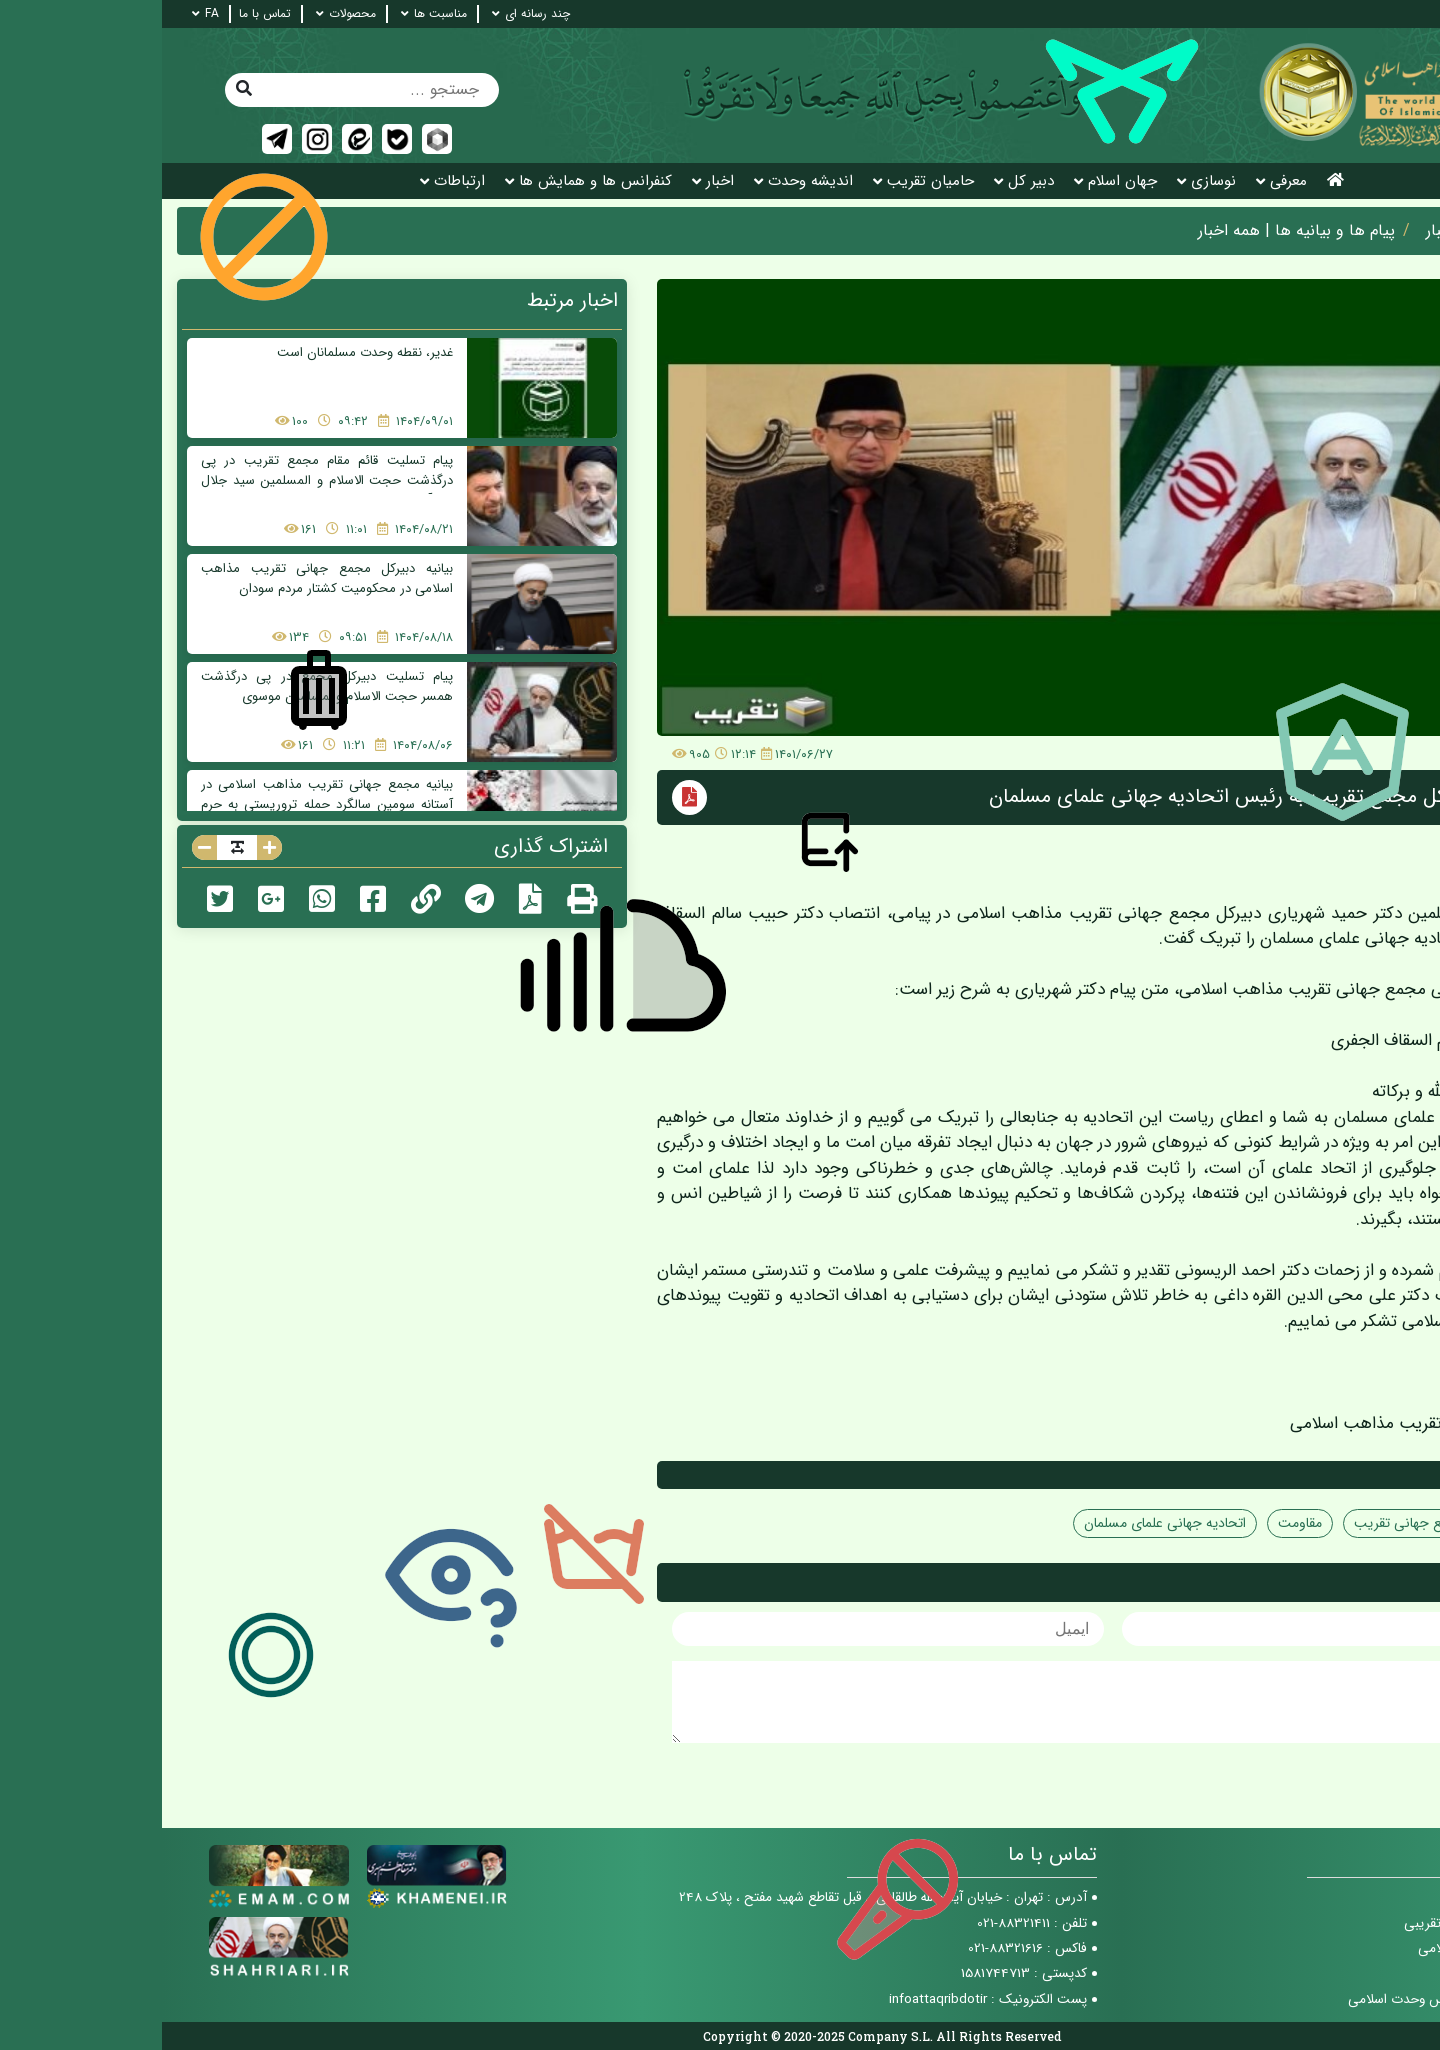 This screenshot has height=2050, width=1440. I want to click on cancel or abort current action, so click(264, 237).